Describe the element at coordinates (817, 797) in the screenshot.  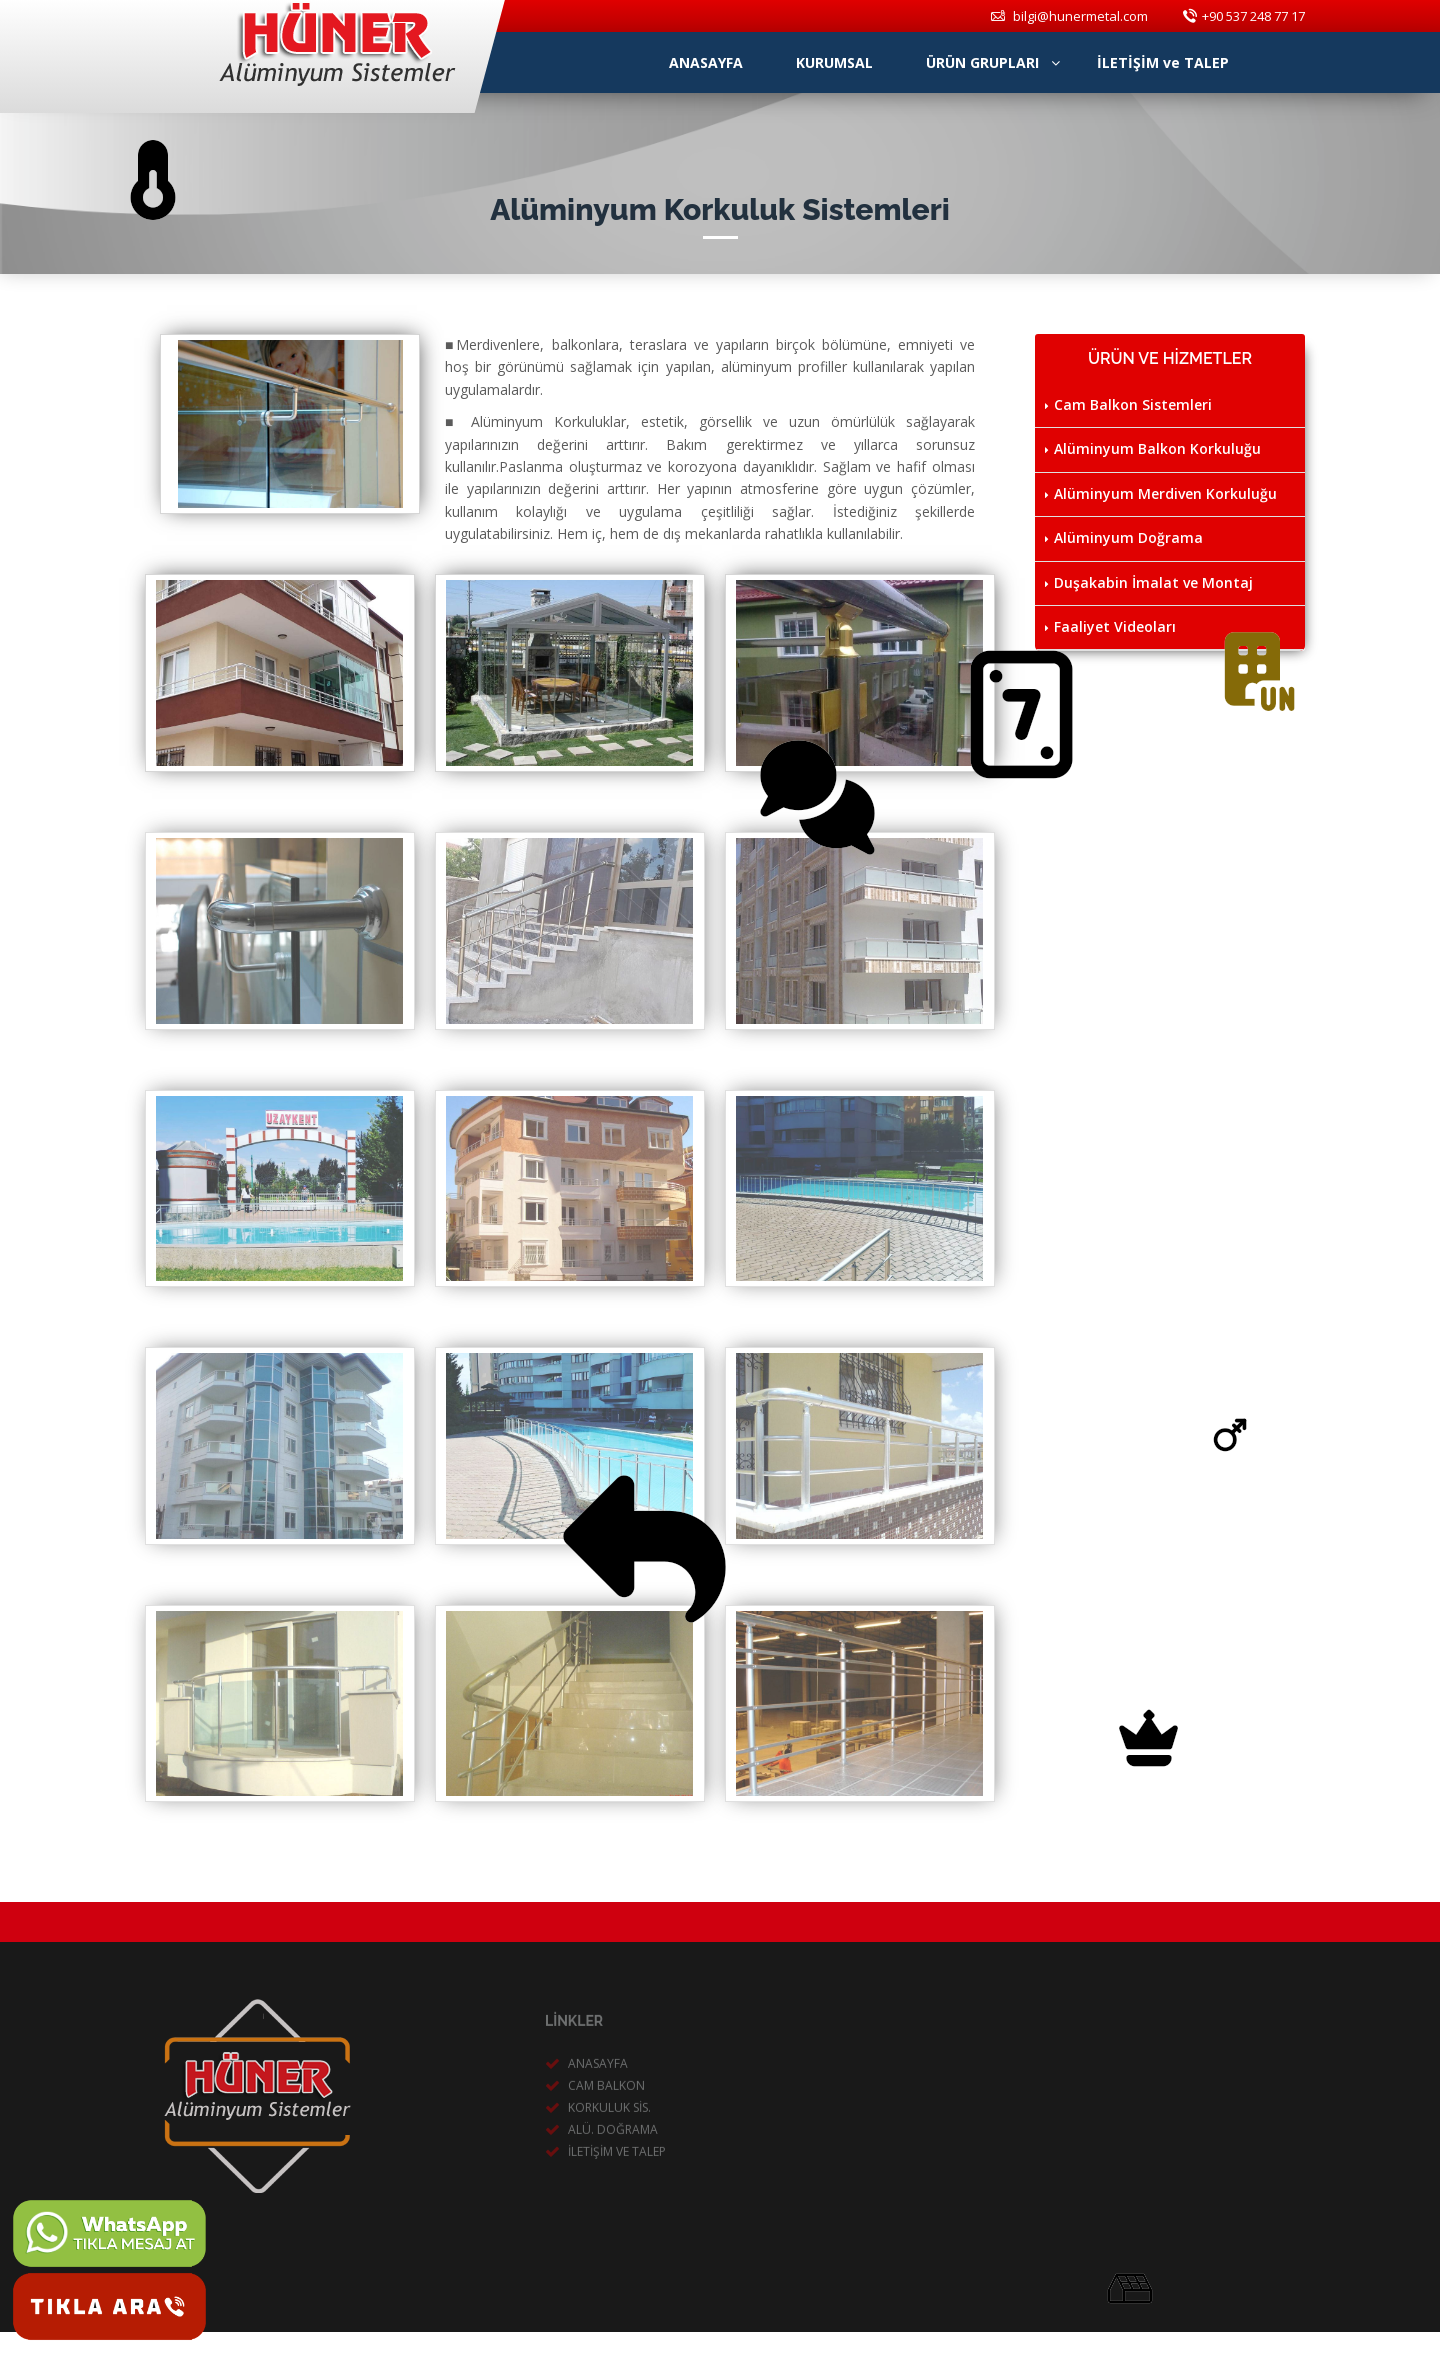
I see `open chat or messaging` at that location.